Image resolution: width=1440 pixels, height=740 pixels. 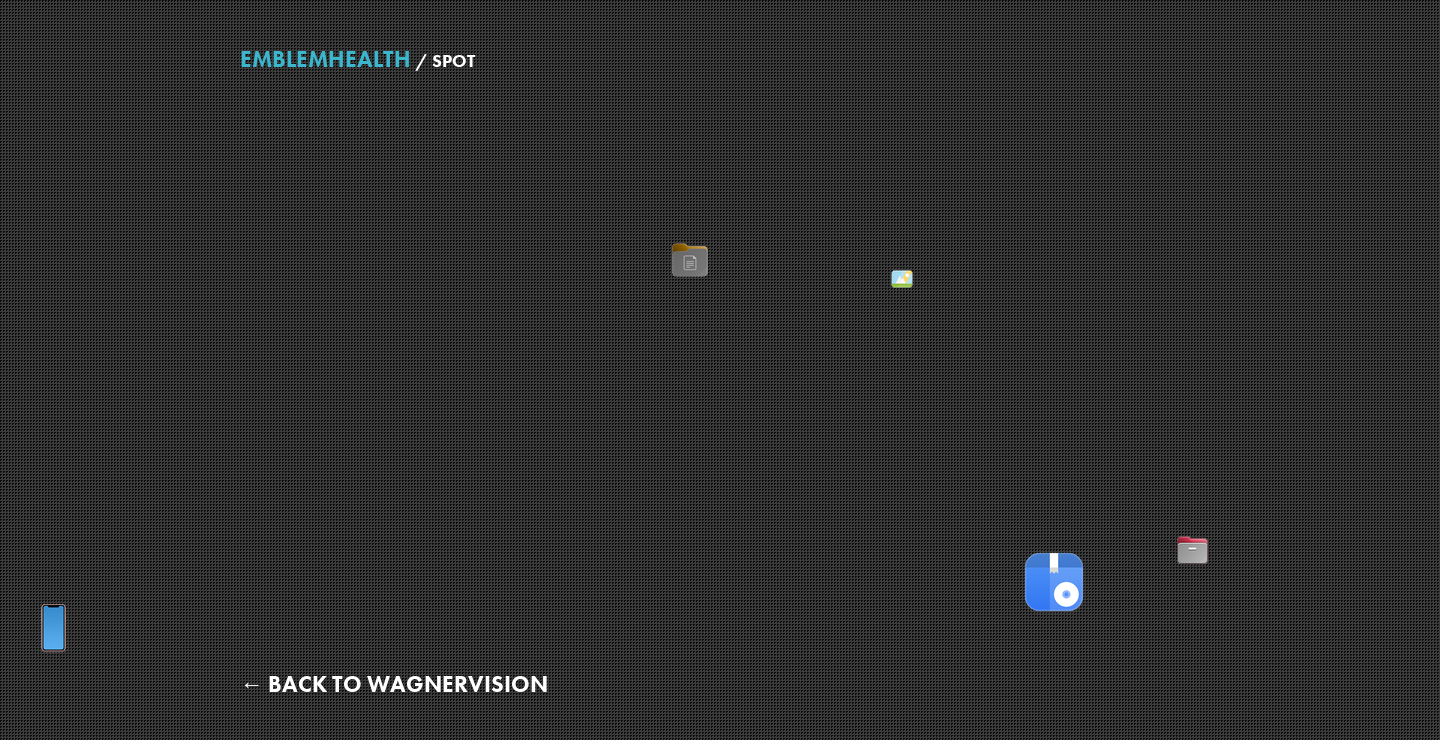 I want to click on open file manager application, so click(x=1192, y=549).